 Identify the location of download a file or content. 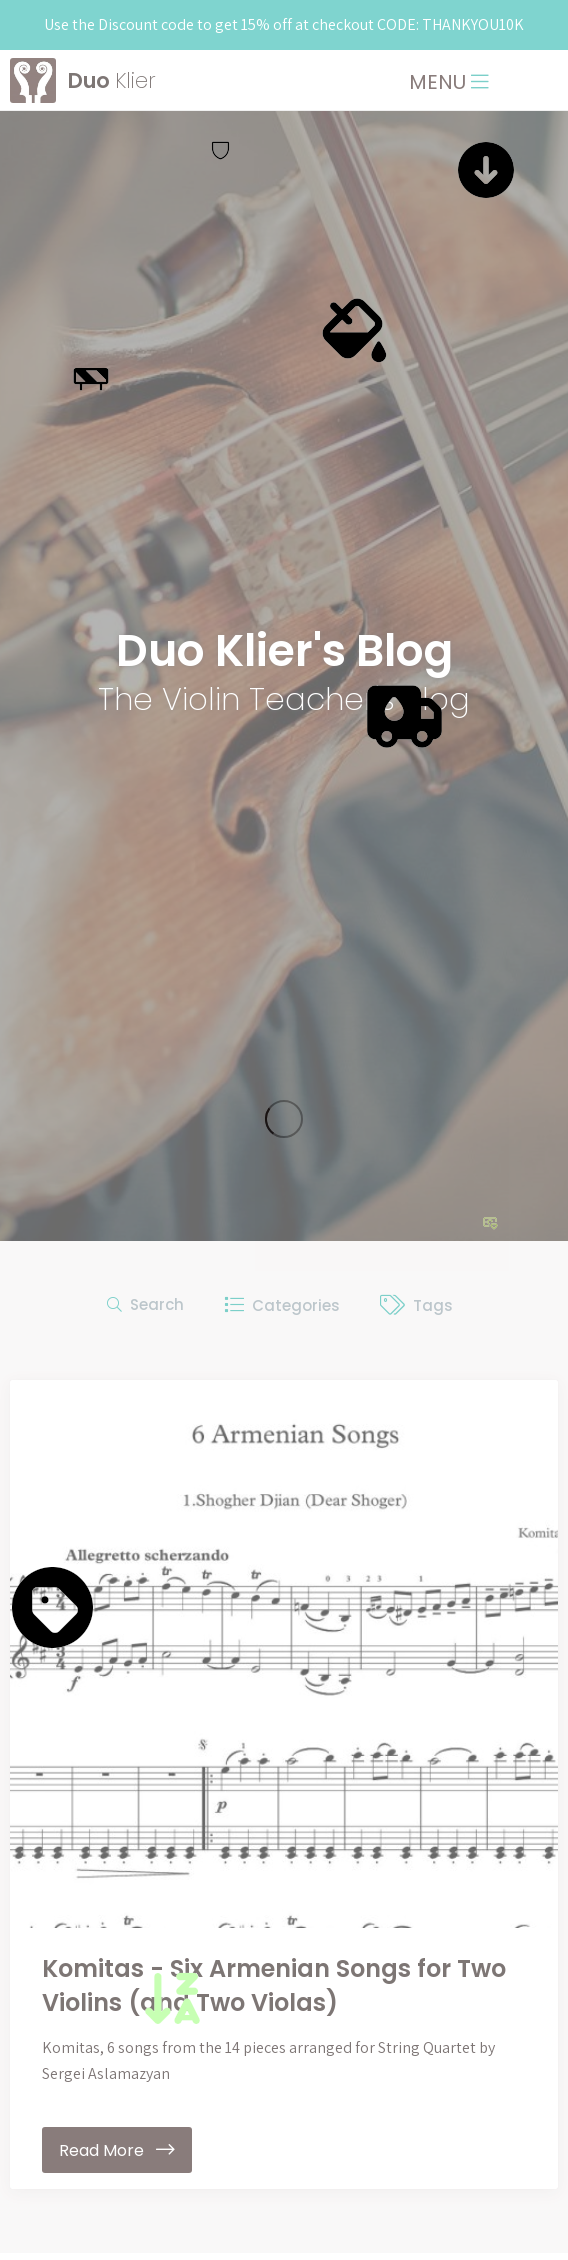
(486, 170).